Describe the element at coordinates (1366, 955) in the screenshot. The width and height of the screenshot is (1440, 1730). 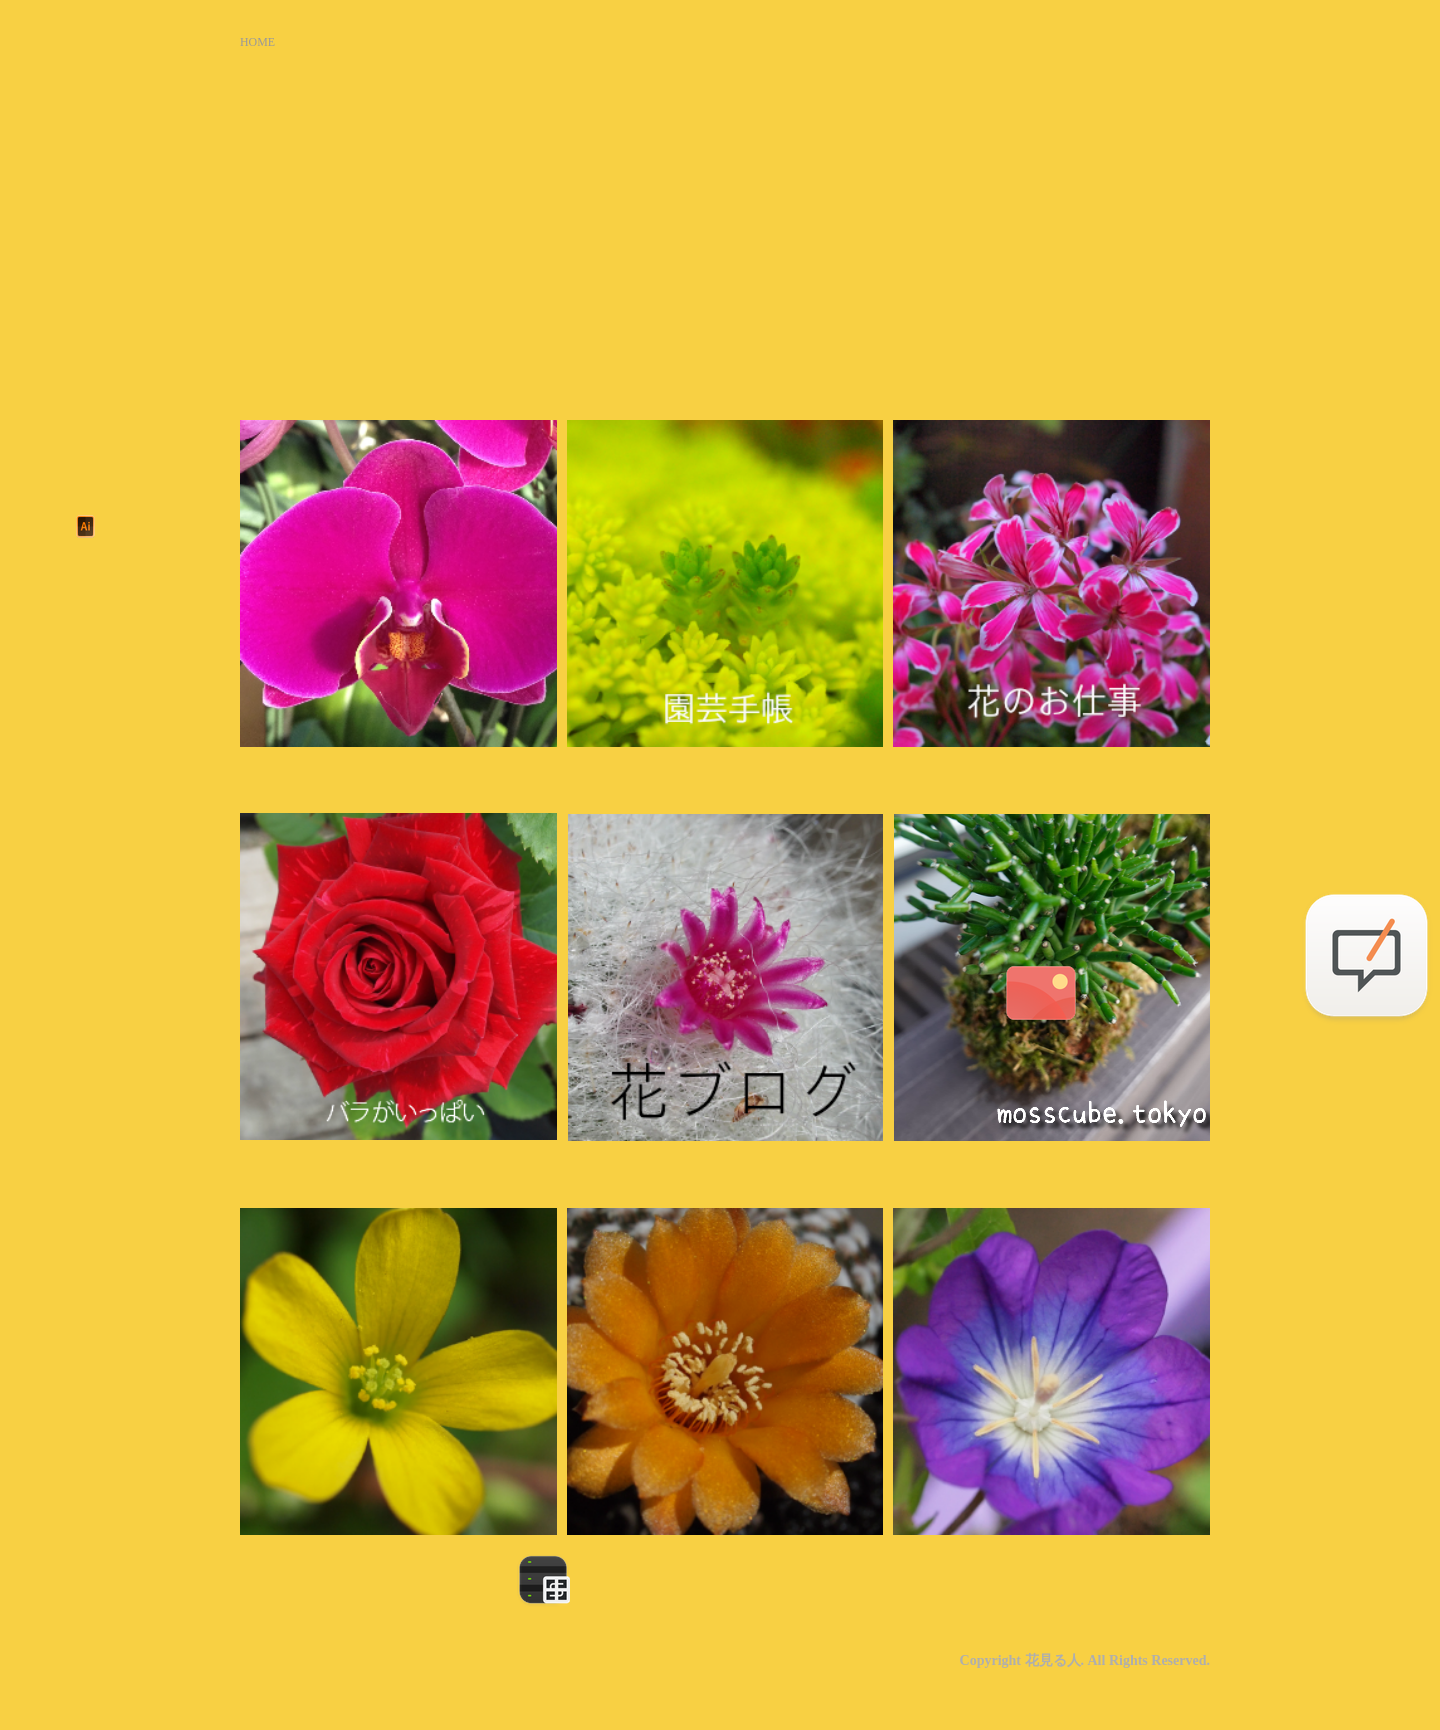
I see `open openboard app` at that location.